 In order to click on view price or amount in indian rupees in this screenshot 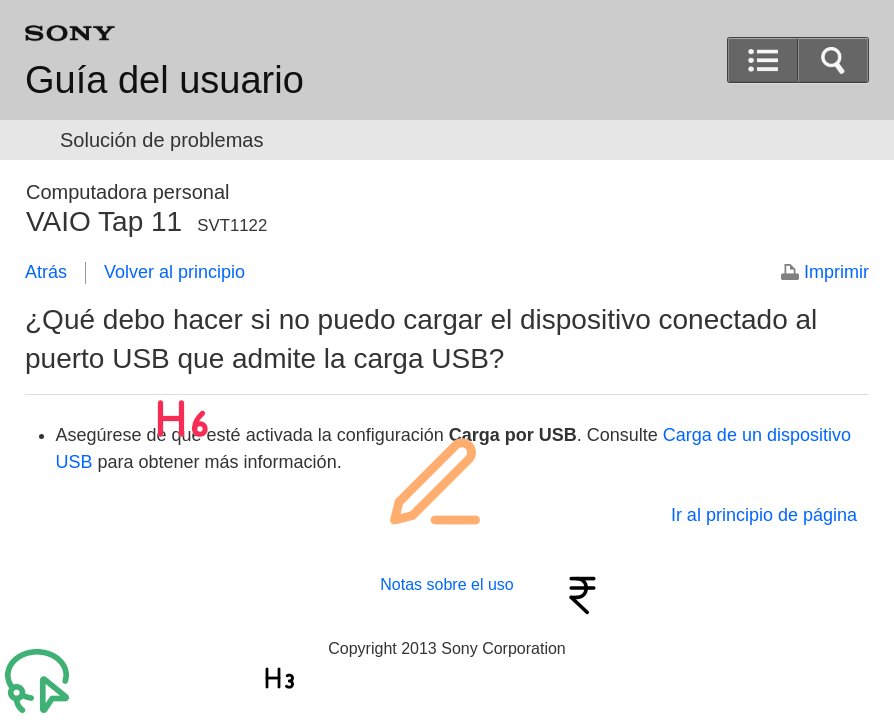, I will do `click(582, 595)`.